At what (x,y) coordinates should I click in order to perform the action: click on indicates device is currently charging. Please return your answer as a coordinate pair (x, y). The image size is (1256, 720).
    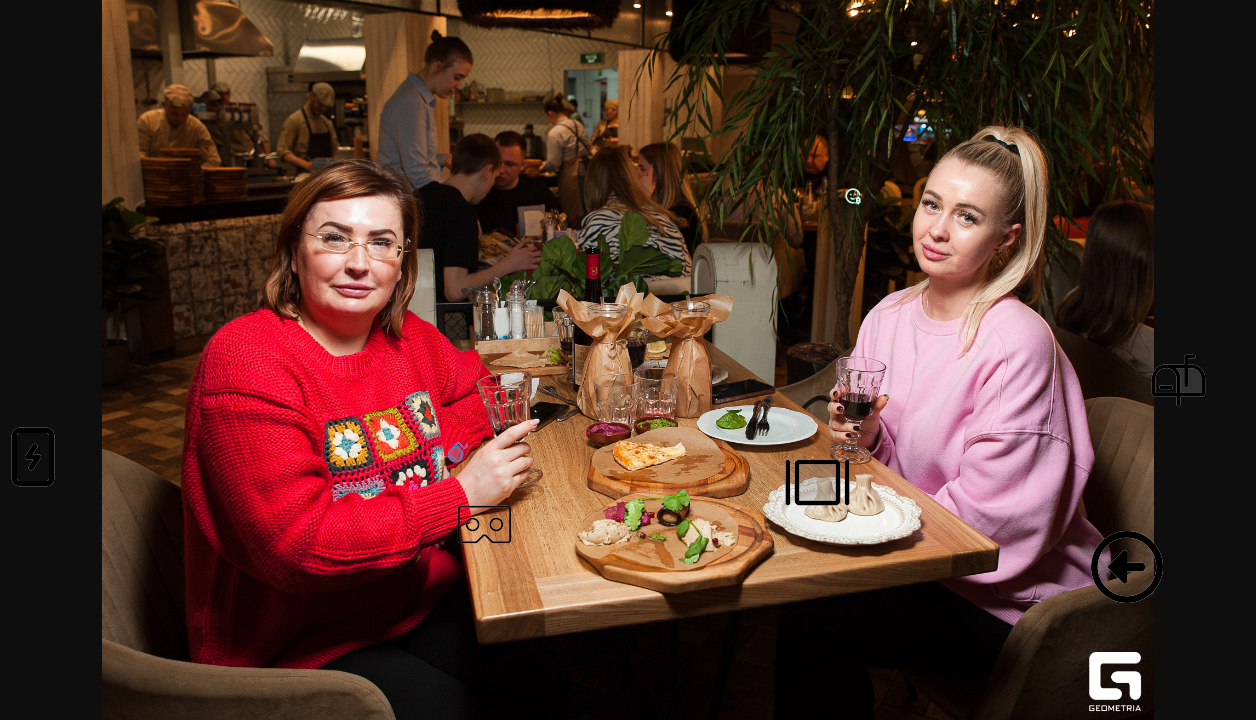
    Looking at the image, I should click on (33, 457).